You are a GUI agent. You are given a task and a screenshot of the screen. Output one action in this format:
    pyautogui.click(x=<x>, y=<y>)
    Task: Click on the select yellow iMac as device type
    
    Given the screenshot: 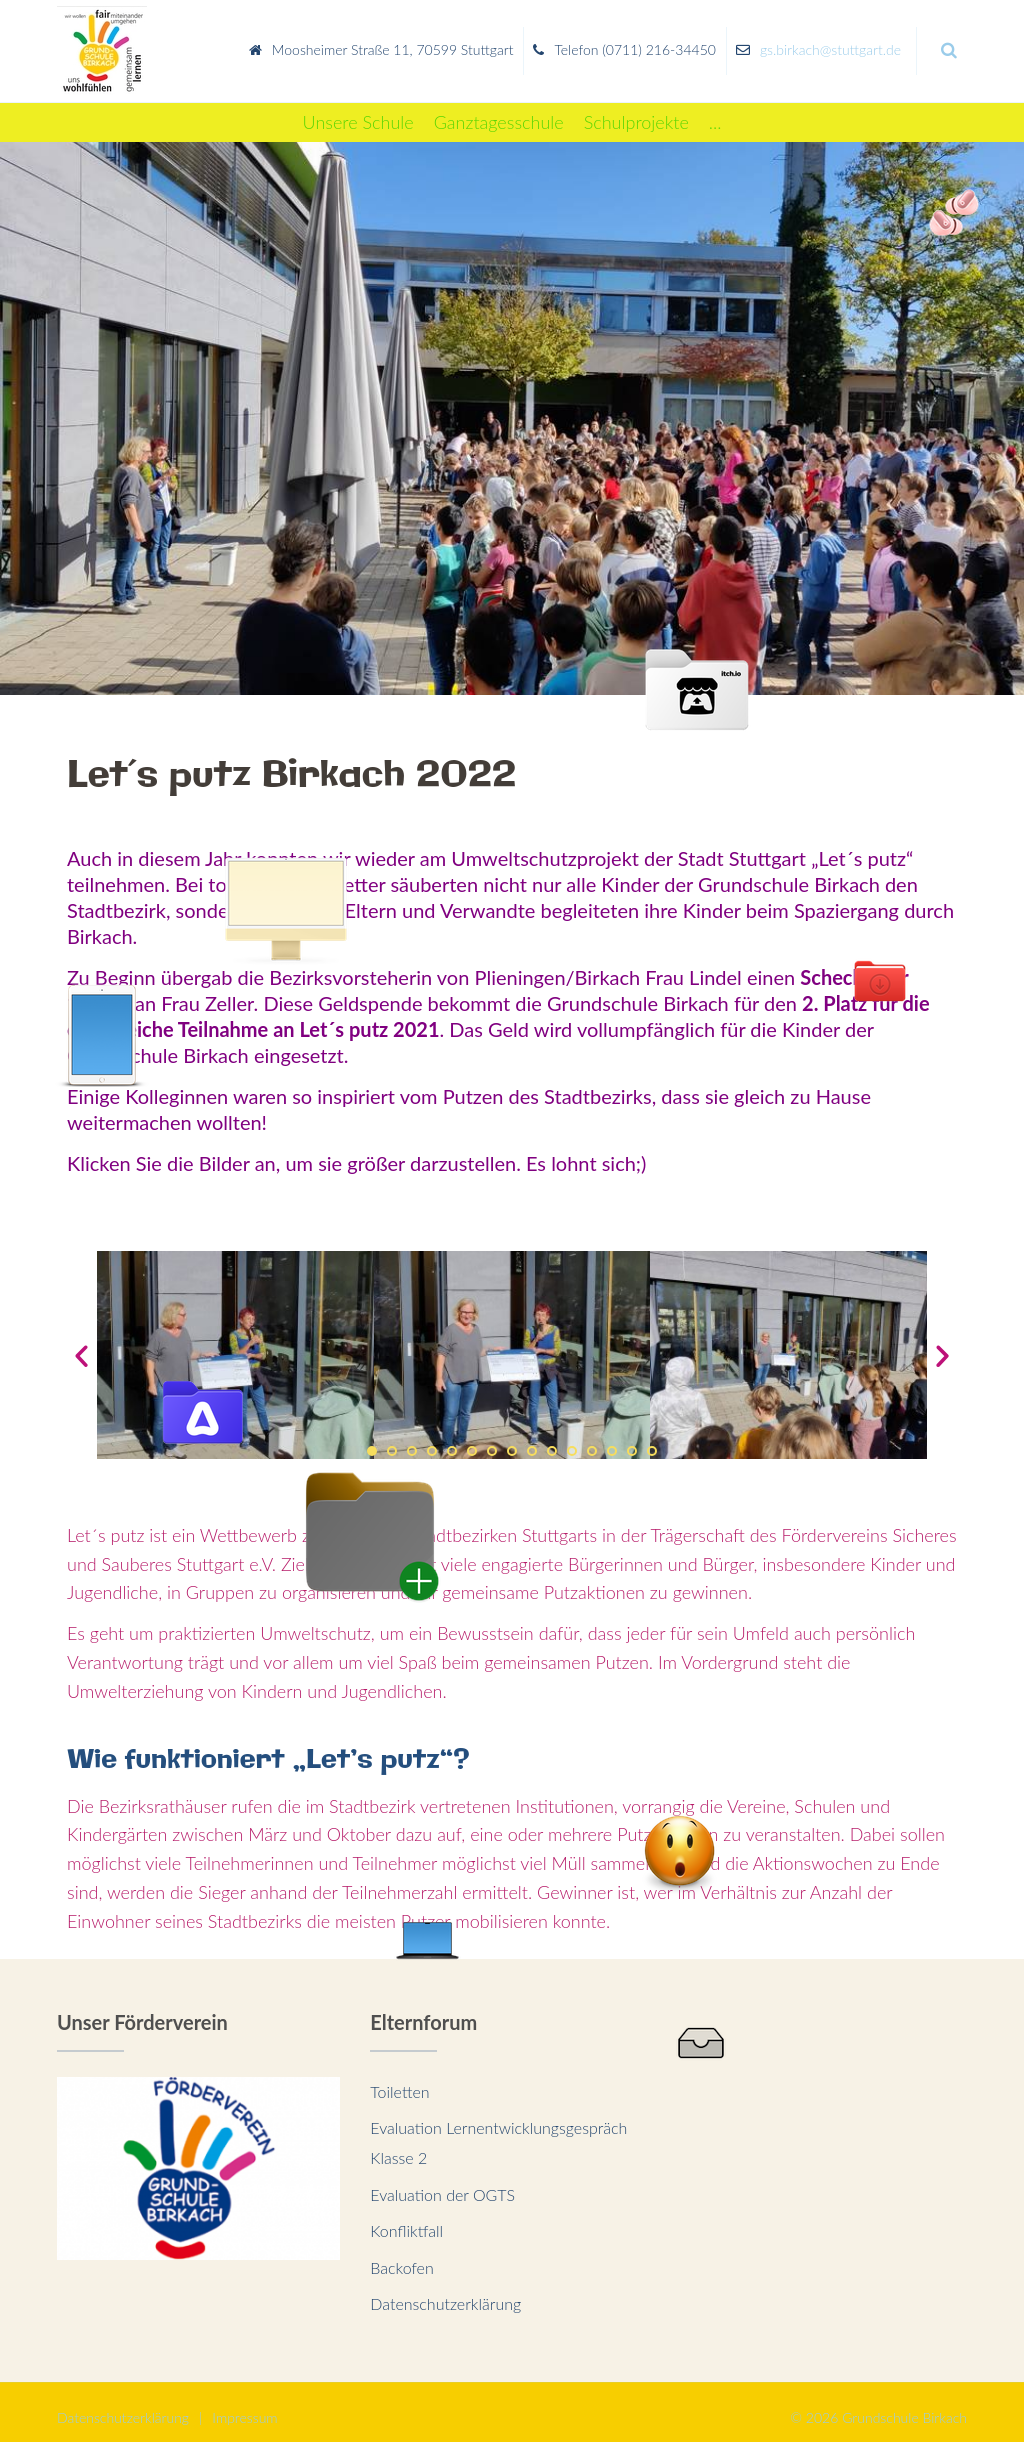 What is the action you would take?
    pyautogui.click(x=286, y=907)
    